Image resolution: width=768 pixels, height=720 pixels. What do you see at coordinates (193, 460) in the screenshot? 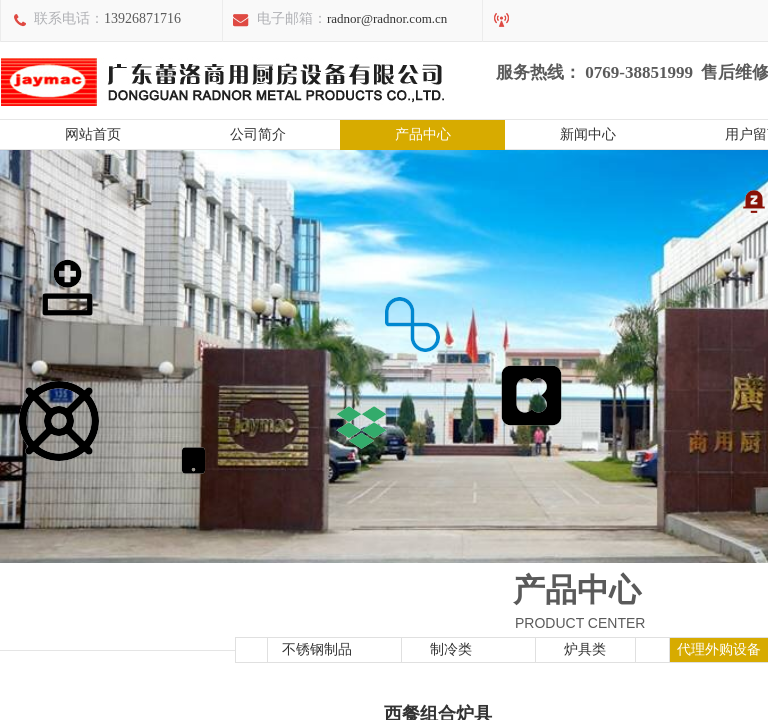
I see `tablet device with home button` at bounding box center [193, 460].